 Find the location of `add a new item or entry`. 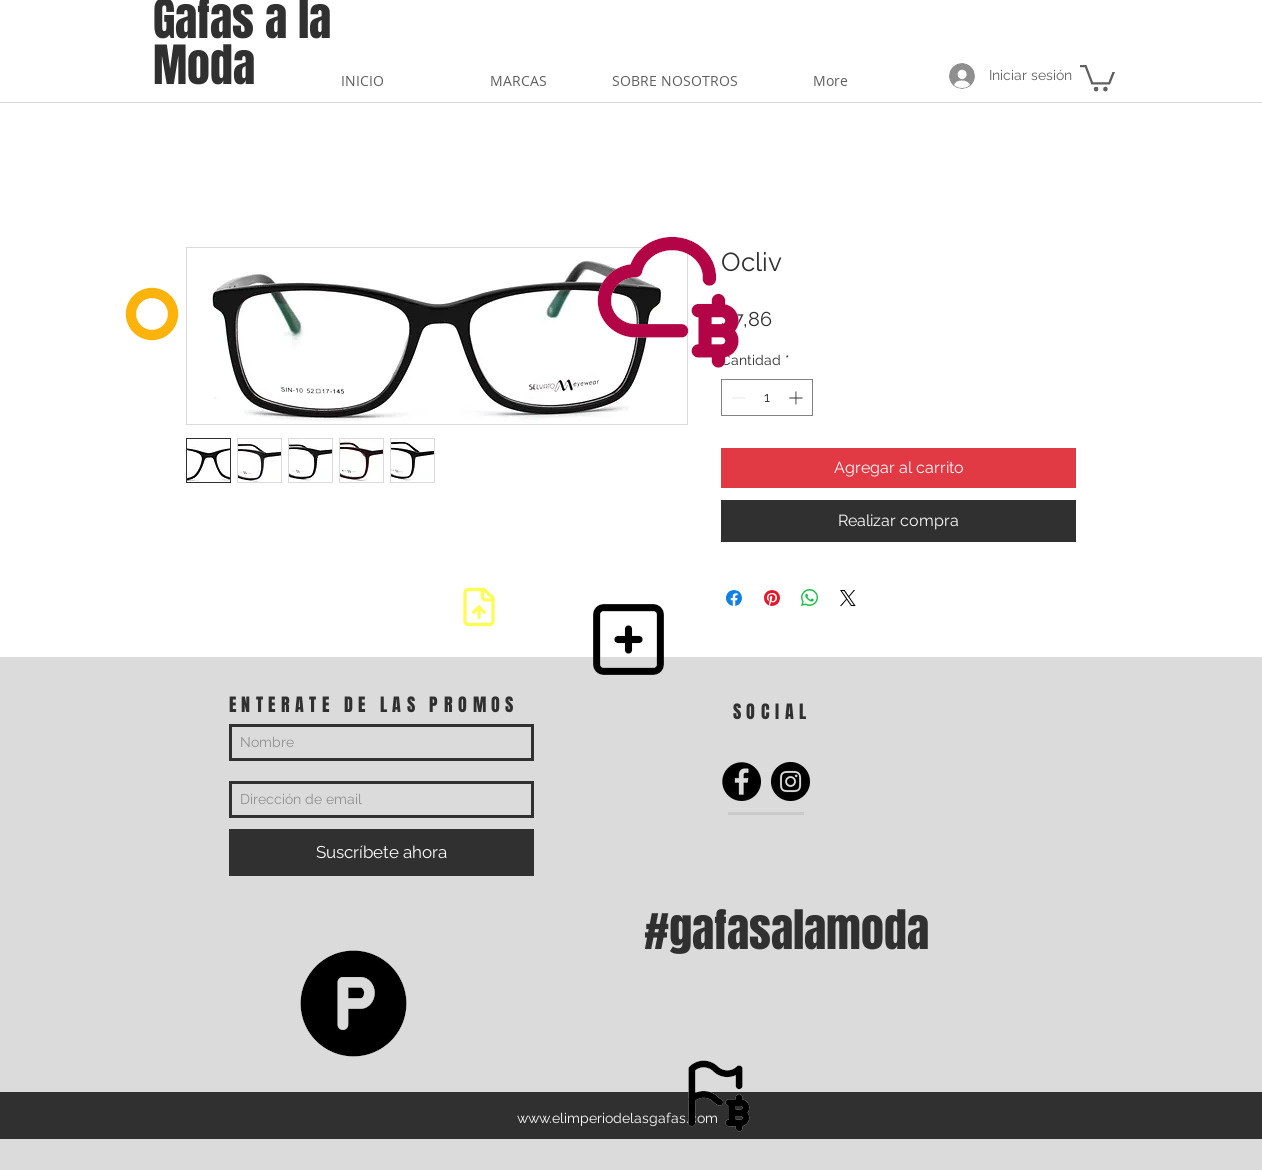

add a new item or entry is located at coordinates (628, 639).